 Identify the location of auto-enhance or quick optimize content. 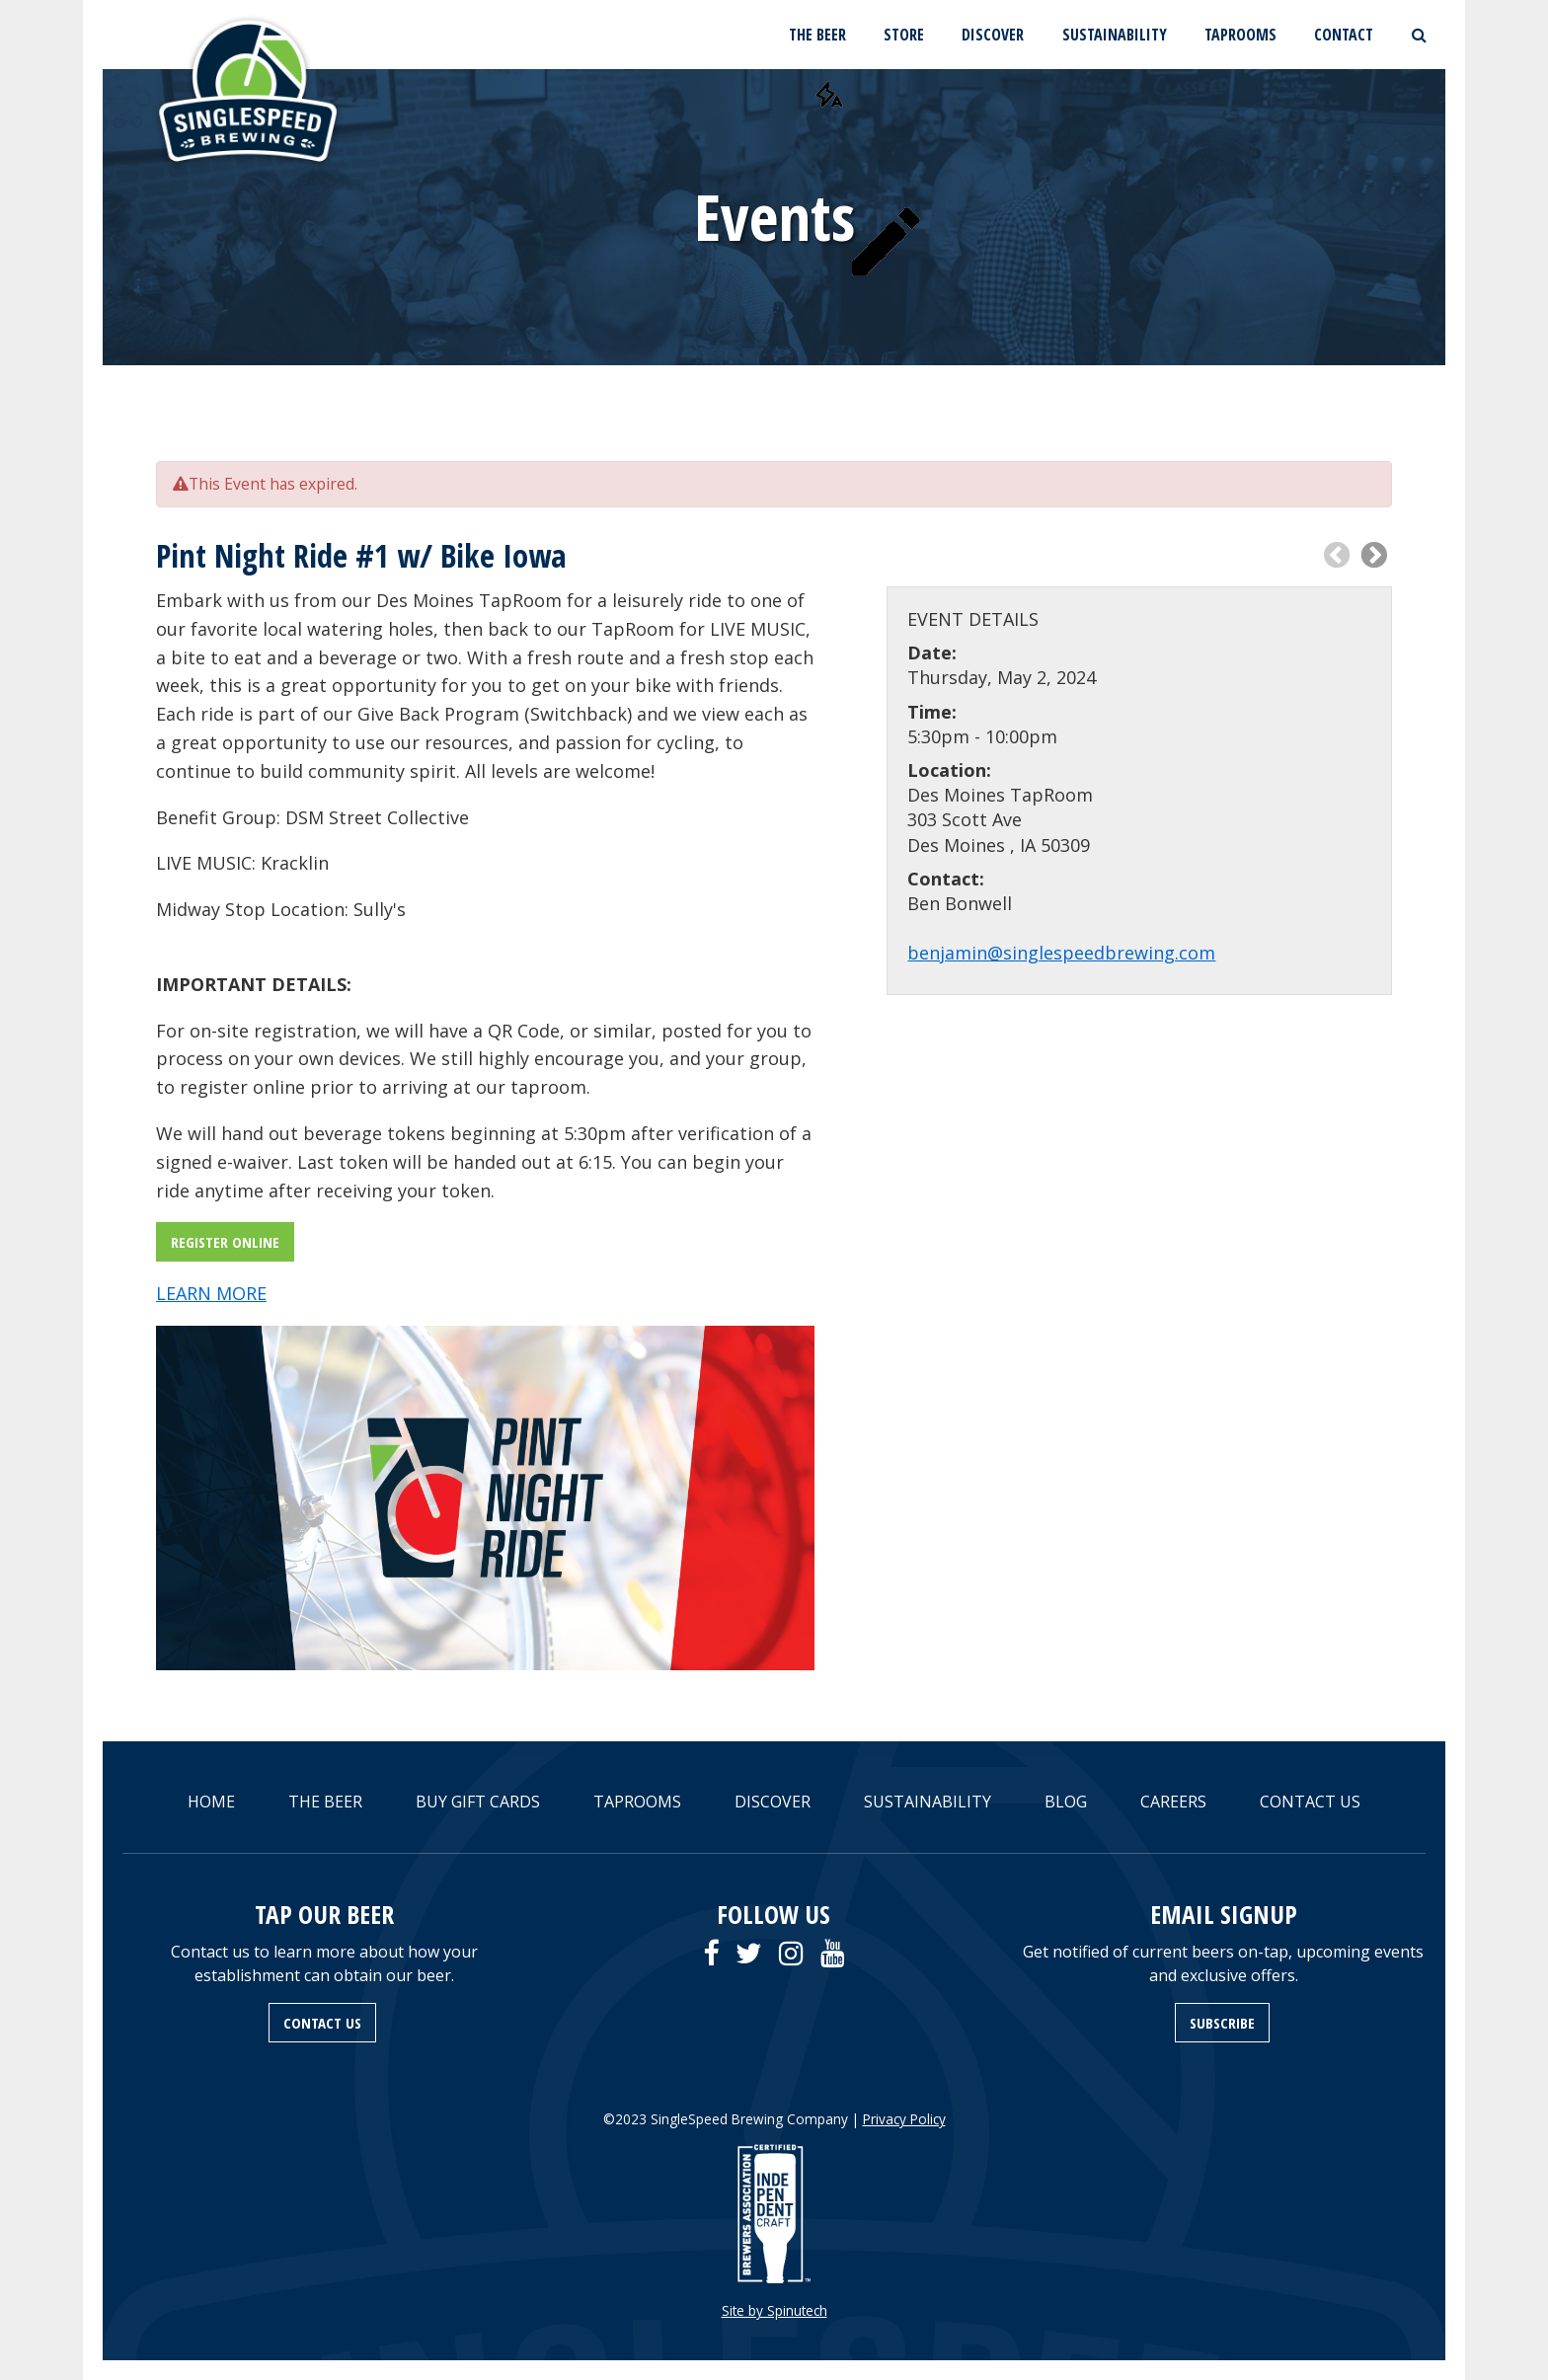
(828, 95).